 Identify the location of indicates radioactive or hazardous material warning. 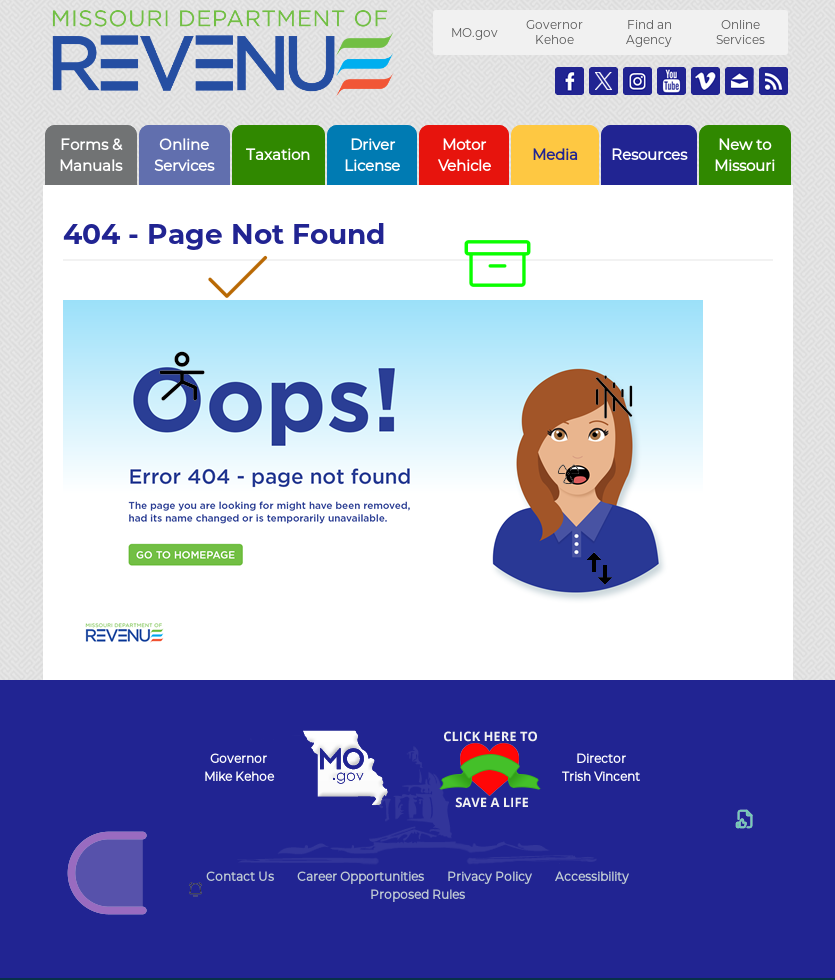
(568, 473).